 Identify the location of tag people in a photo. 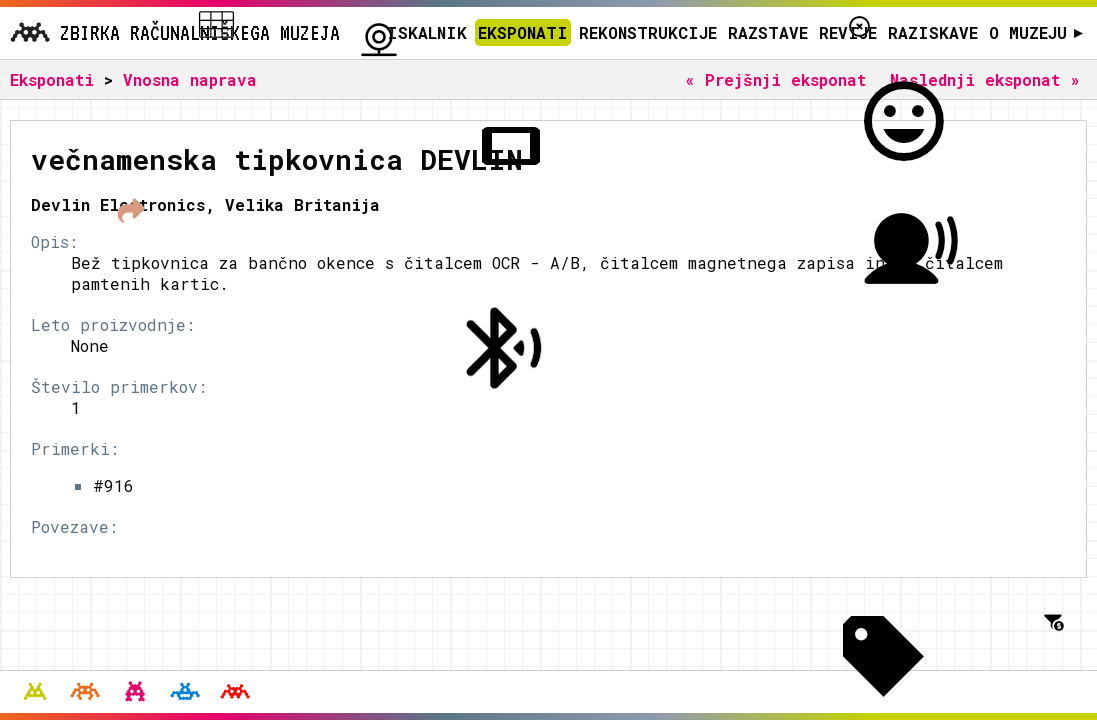
(904, 121).